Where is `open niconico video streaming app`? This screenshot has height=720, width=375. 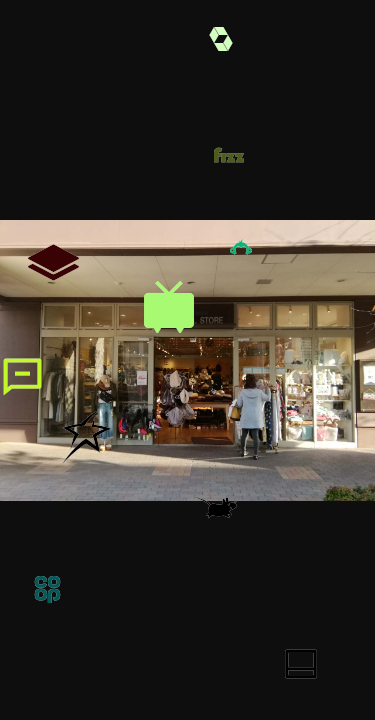
open niconico video streaming app is located at coordinates (169, 307).